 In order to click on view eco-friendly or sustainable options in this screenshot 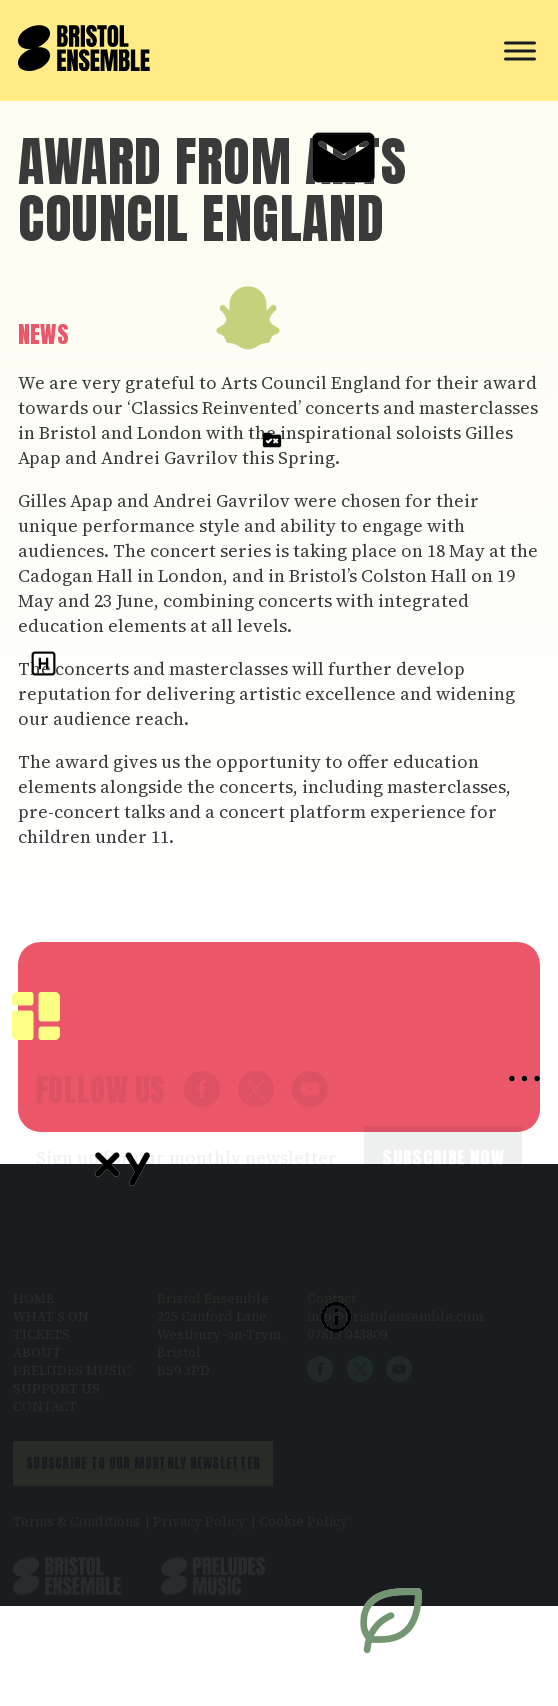, I will do `click(391, 1619)`.